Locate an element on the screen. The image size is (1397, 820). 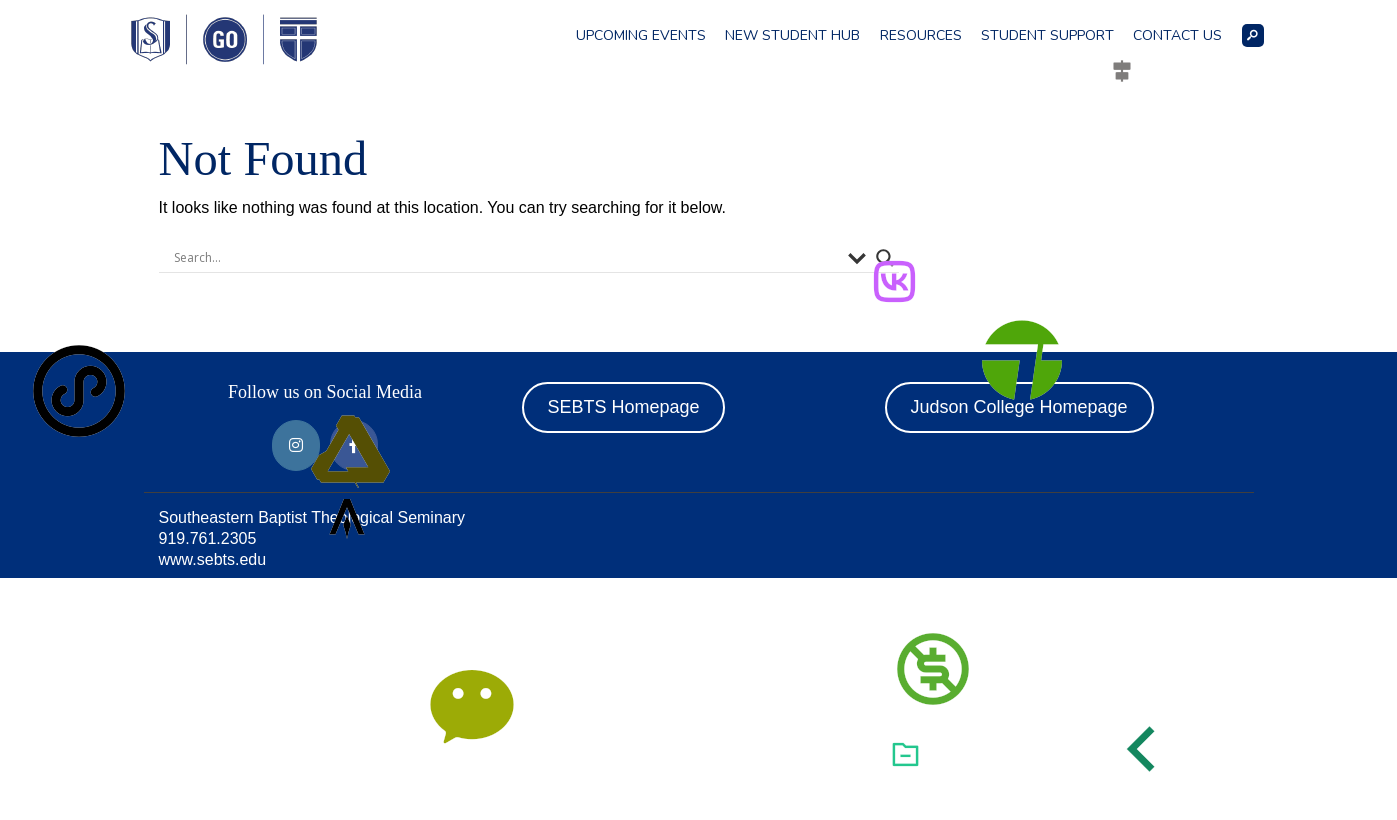
open alacritty terminal emulator is located at coordinates (347, 519).